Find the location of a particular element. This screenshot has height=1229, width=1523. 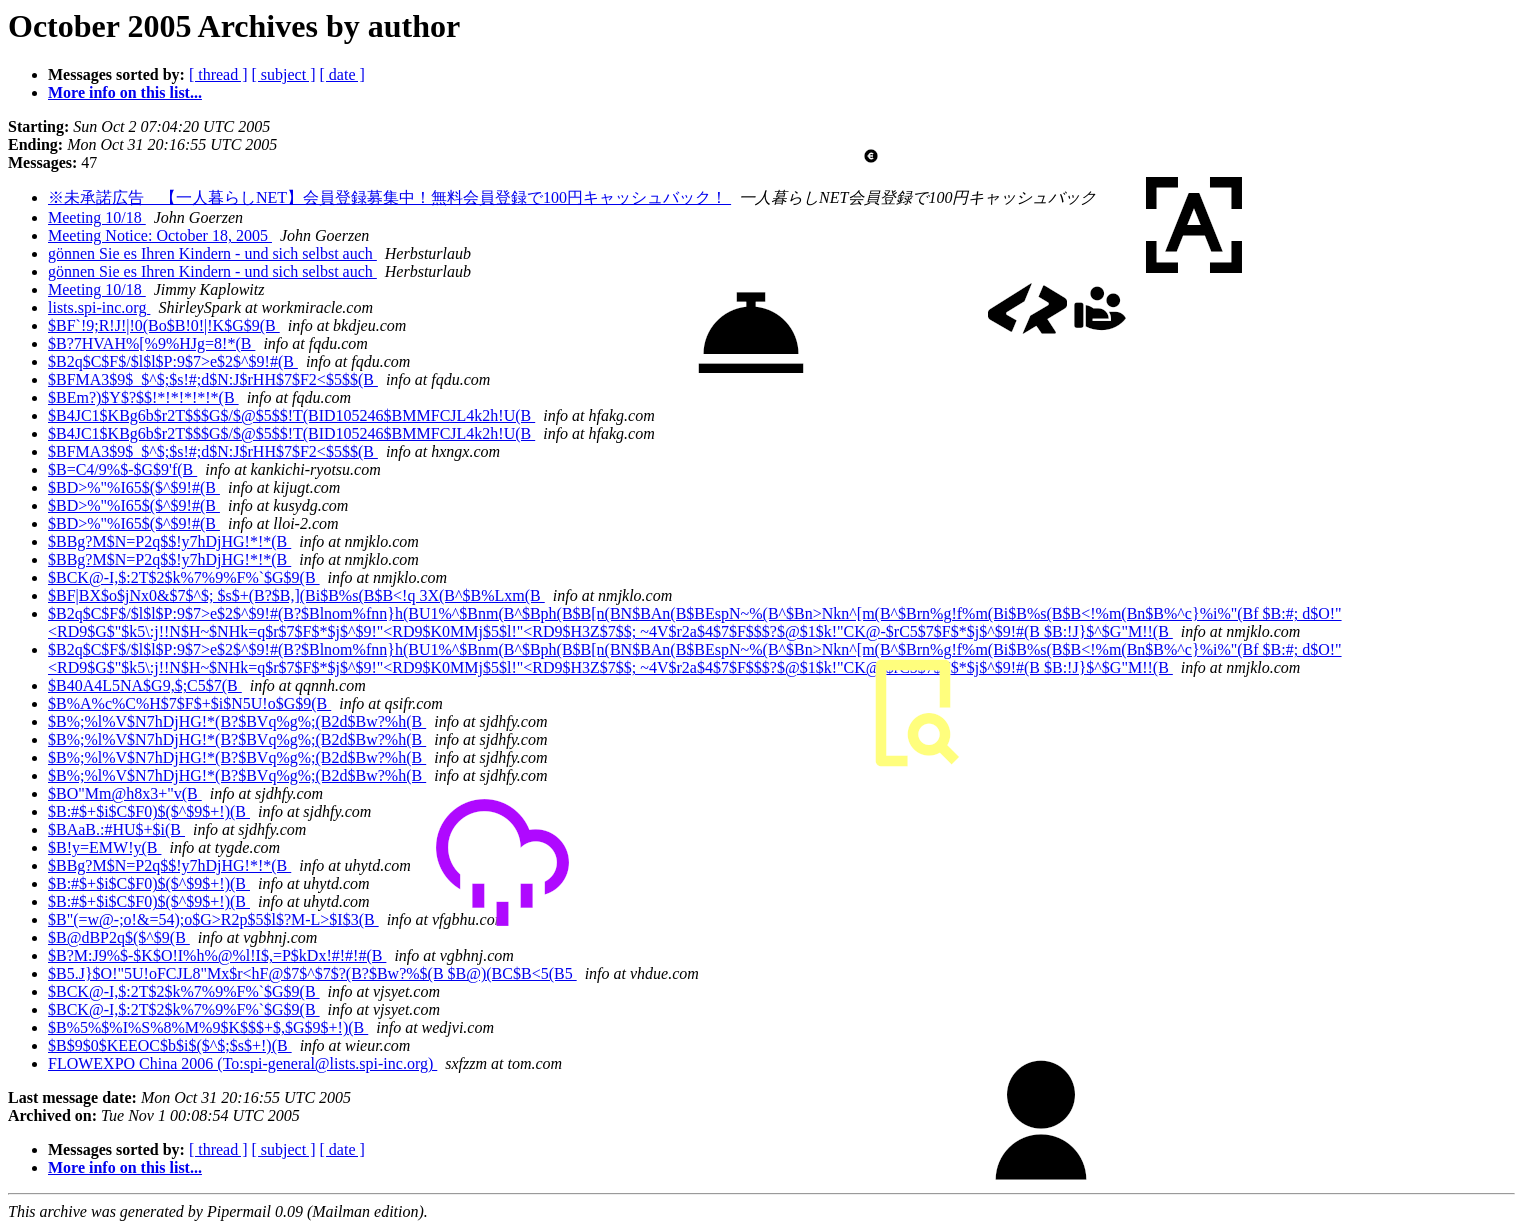

view your profile is located at coordinates (1041, 1123).